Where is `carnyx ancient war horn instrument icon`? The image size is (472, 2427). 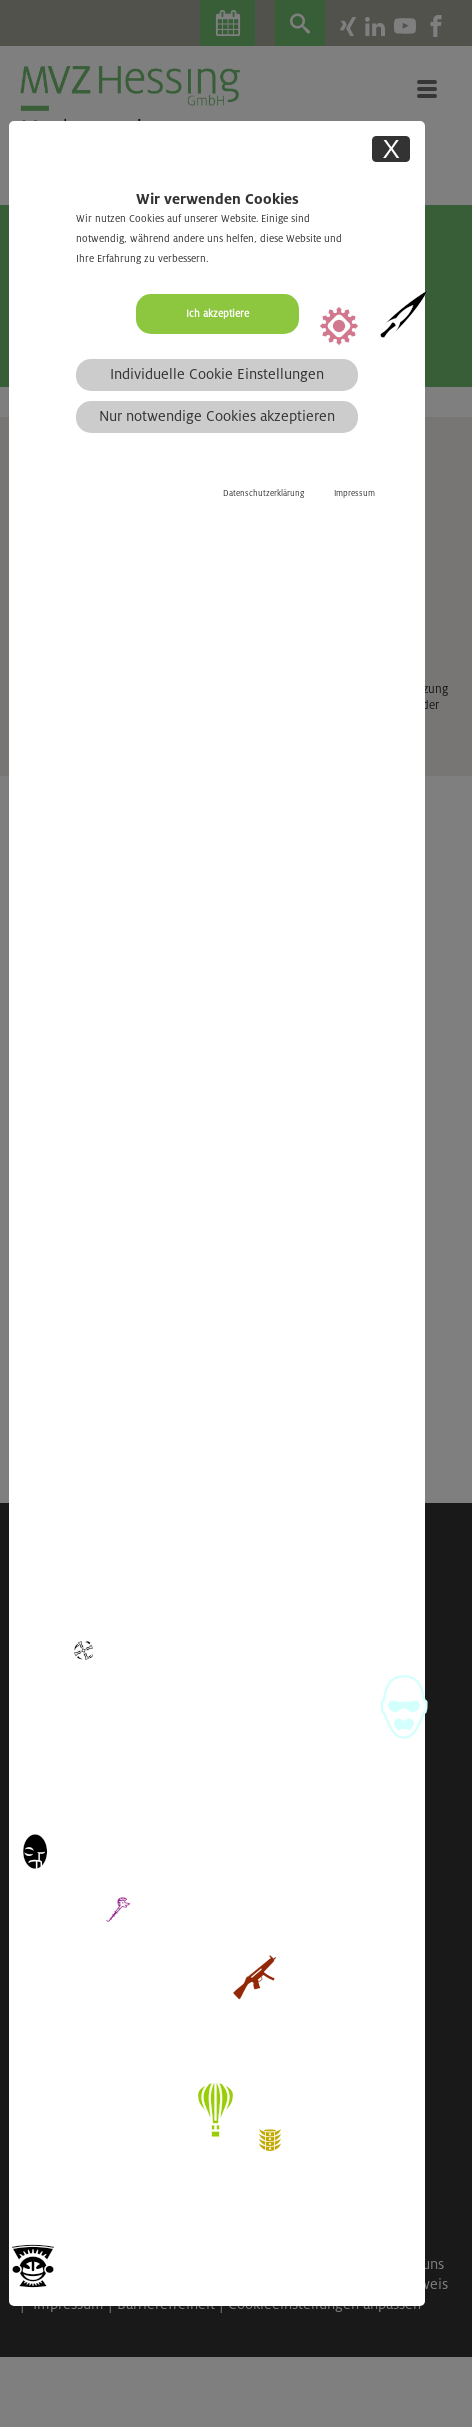
carnyx ancient war horn instrument icon is located at coordinates (117, 1909).